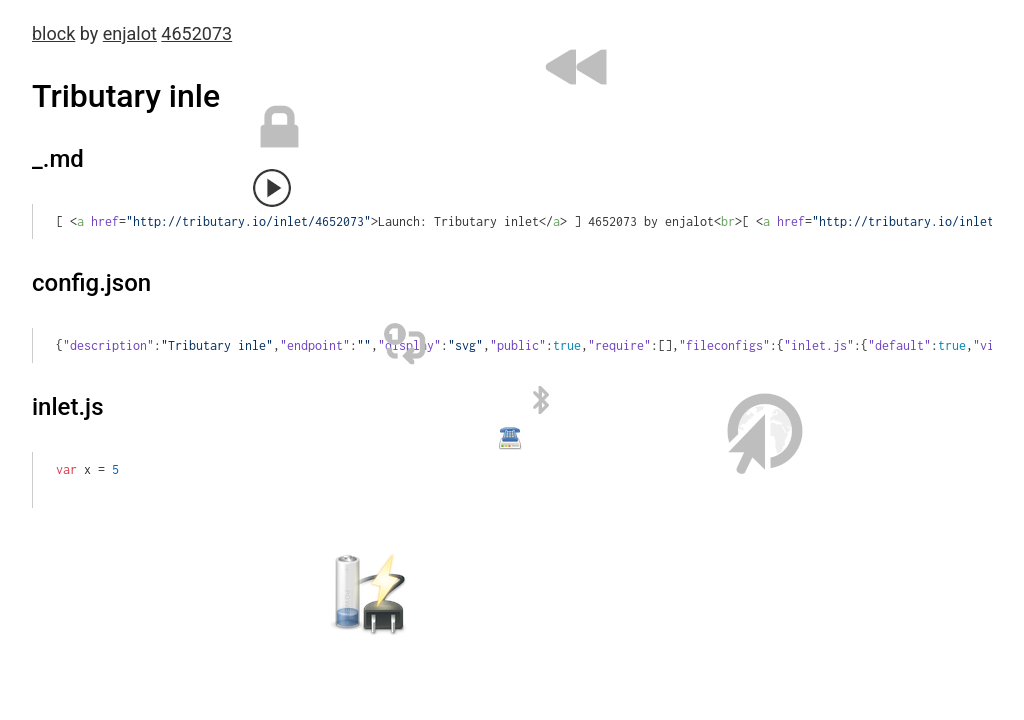  Describe the element at coordinates (576, 67) in the screenshot. I see `rewind or skip backward in media playback` at that location.